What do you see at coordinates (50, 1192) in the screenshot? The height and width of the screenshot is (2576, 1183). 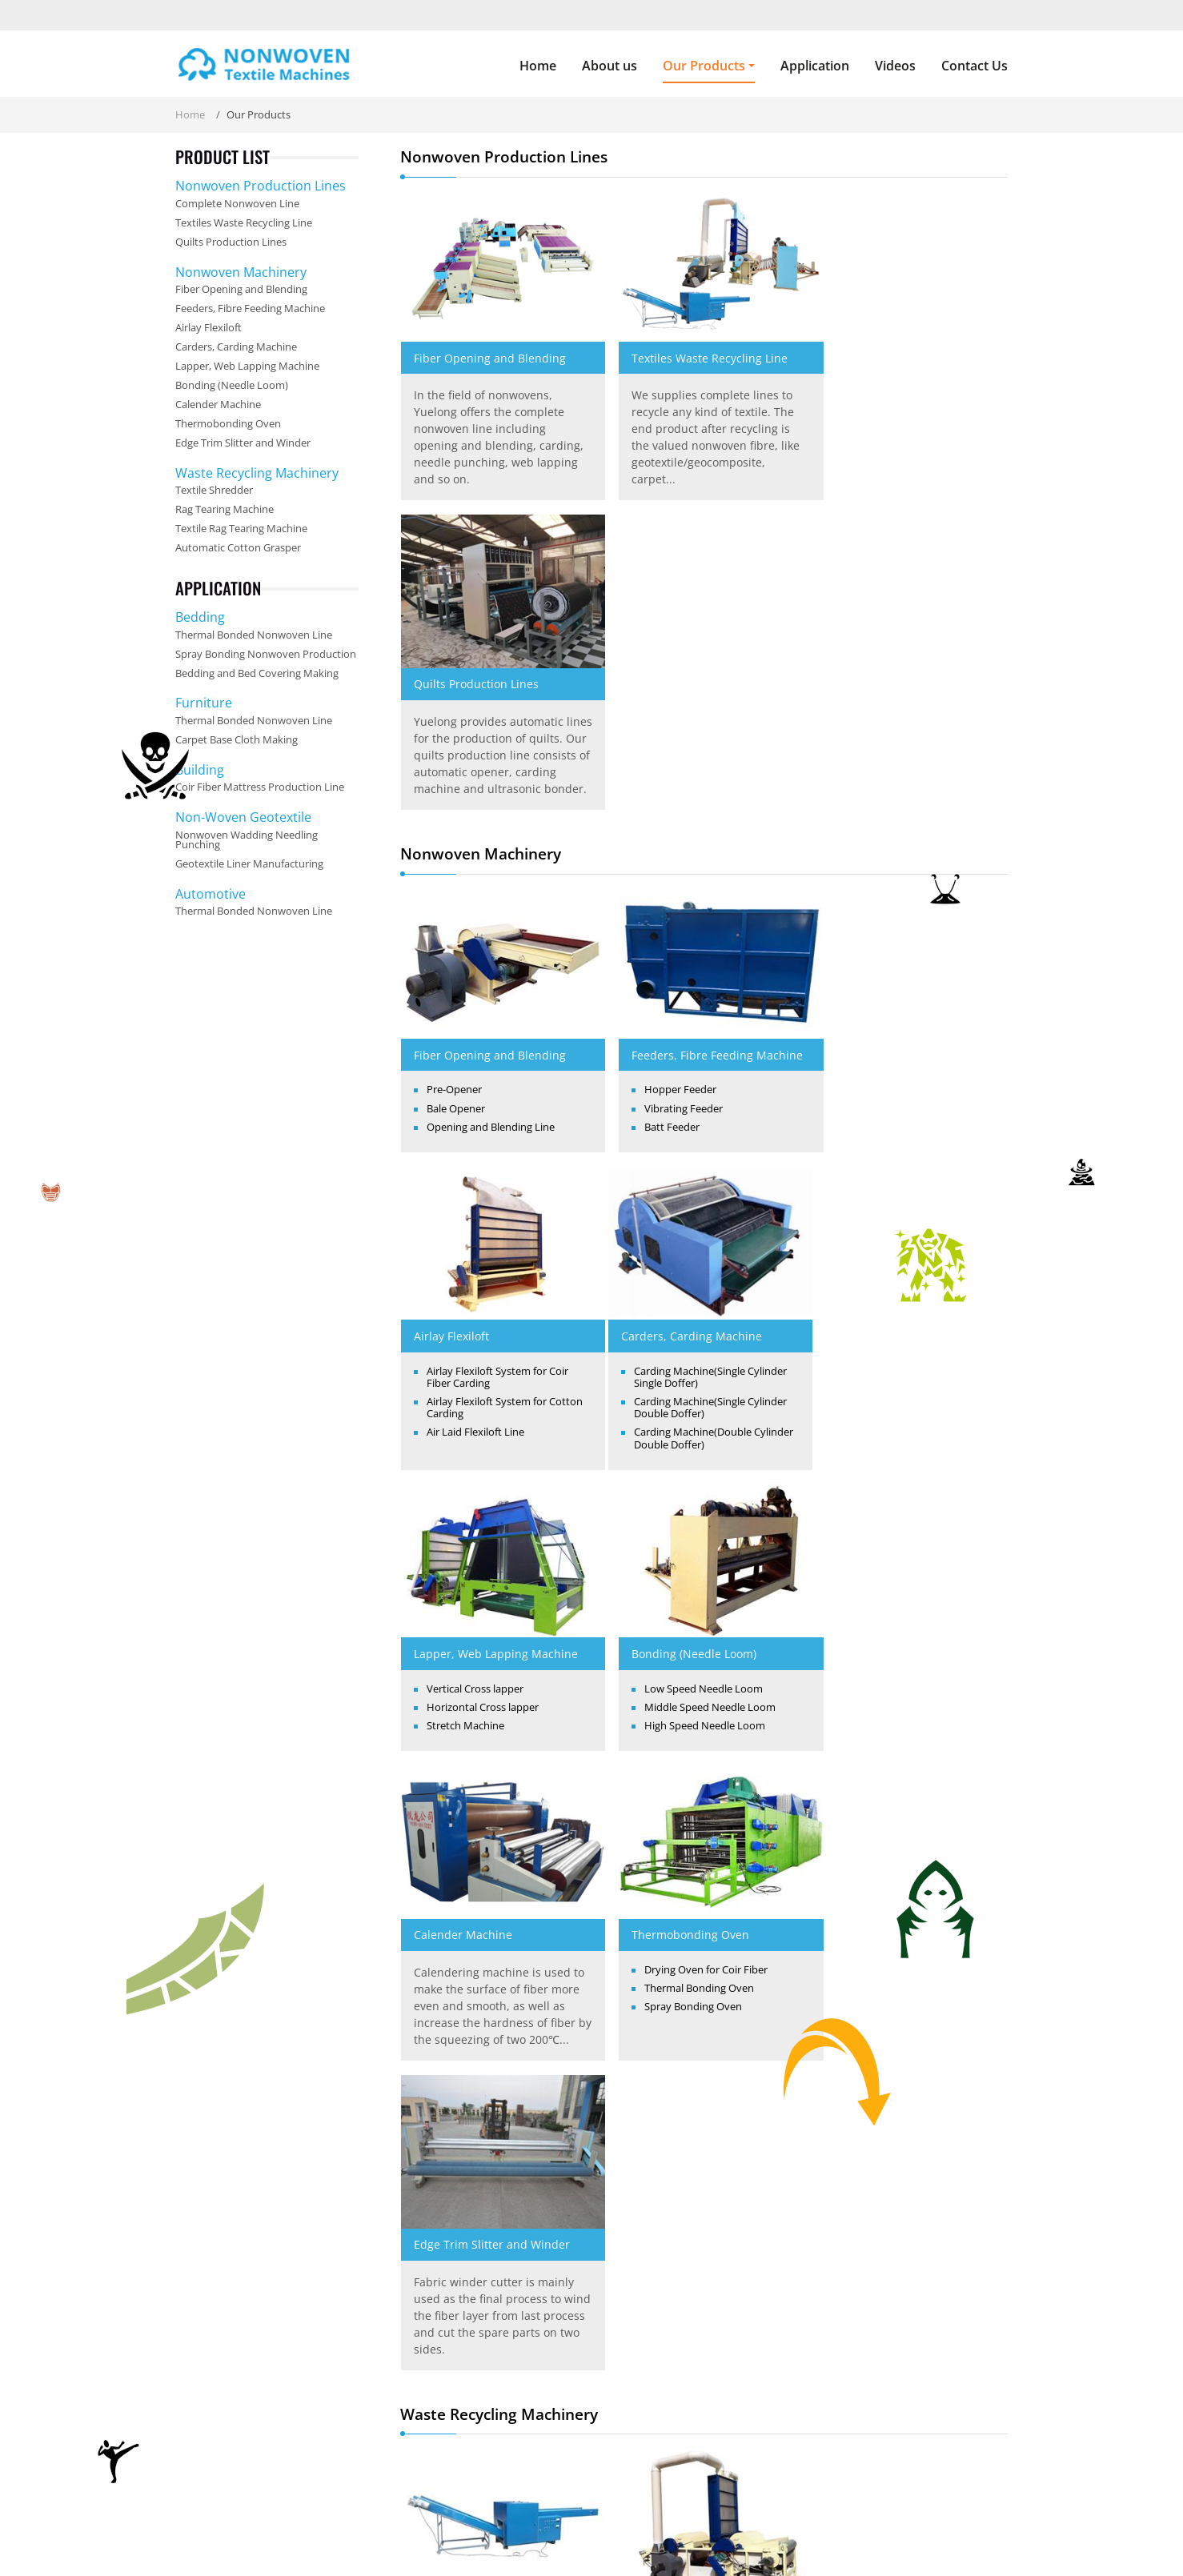 I see `select saiyan armor or battle suit equipment` at bounding box center [50, 1192].